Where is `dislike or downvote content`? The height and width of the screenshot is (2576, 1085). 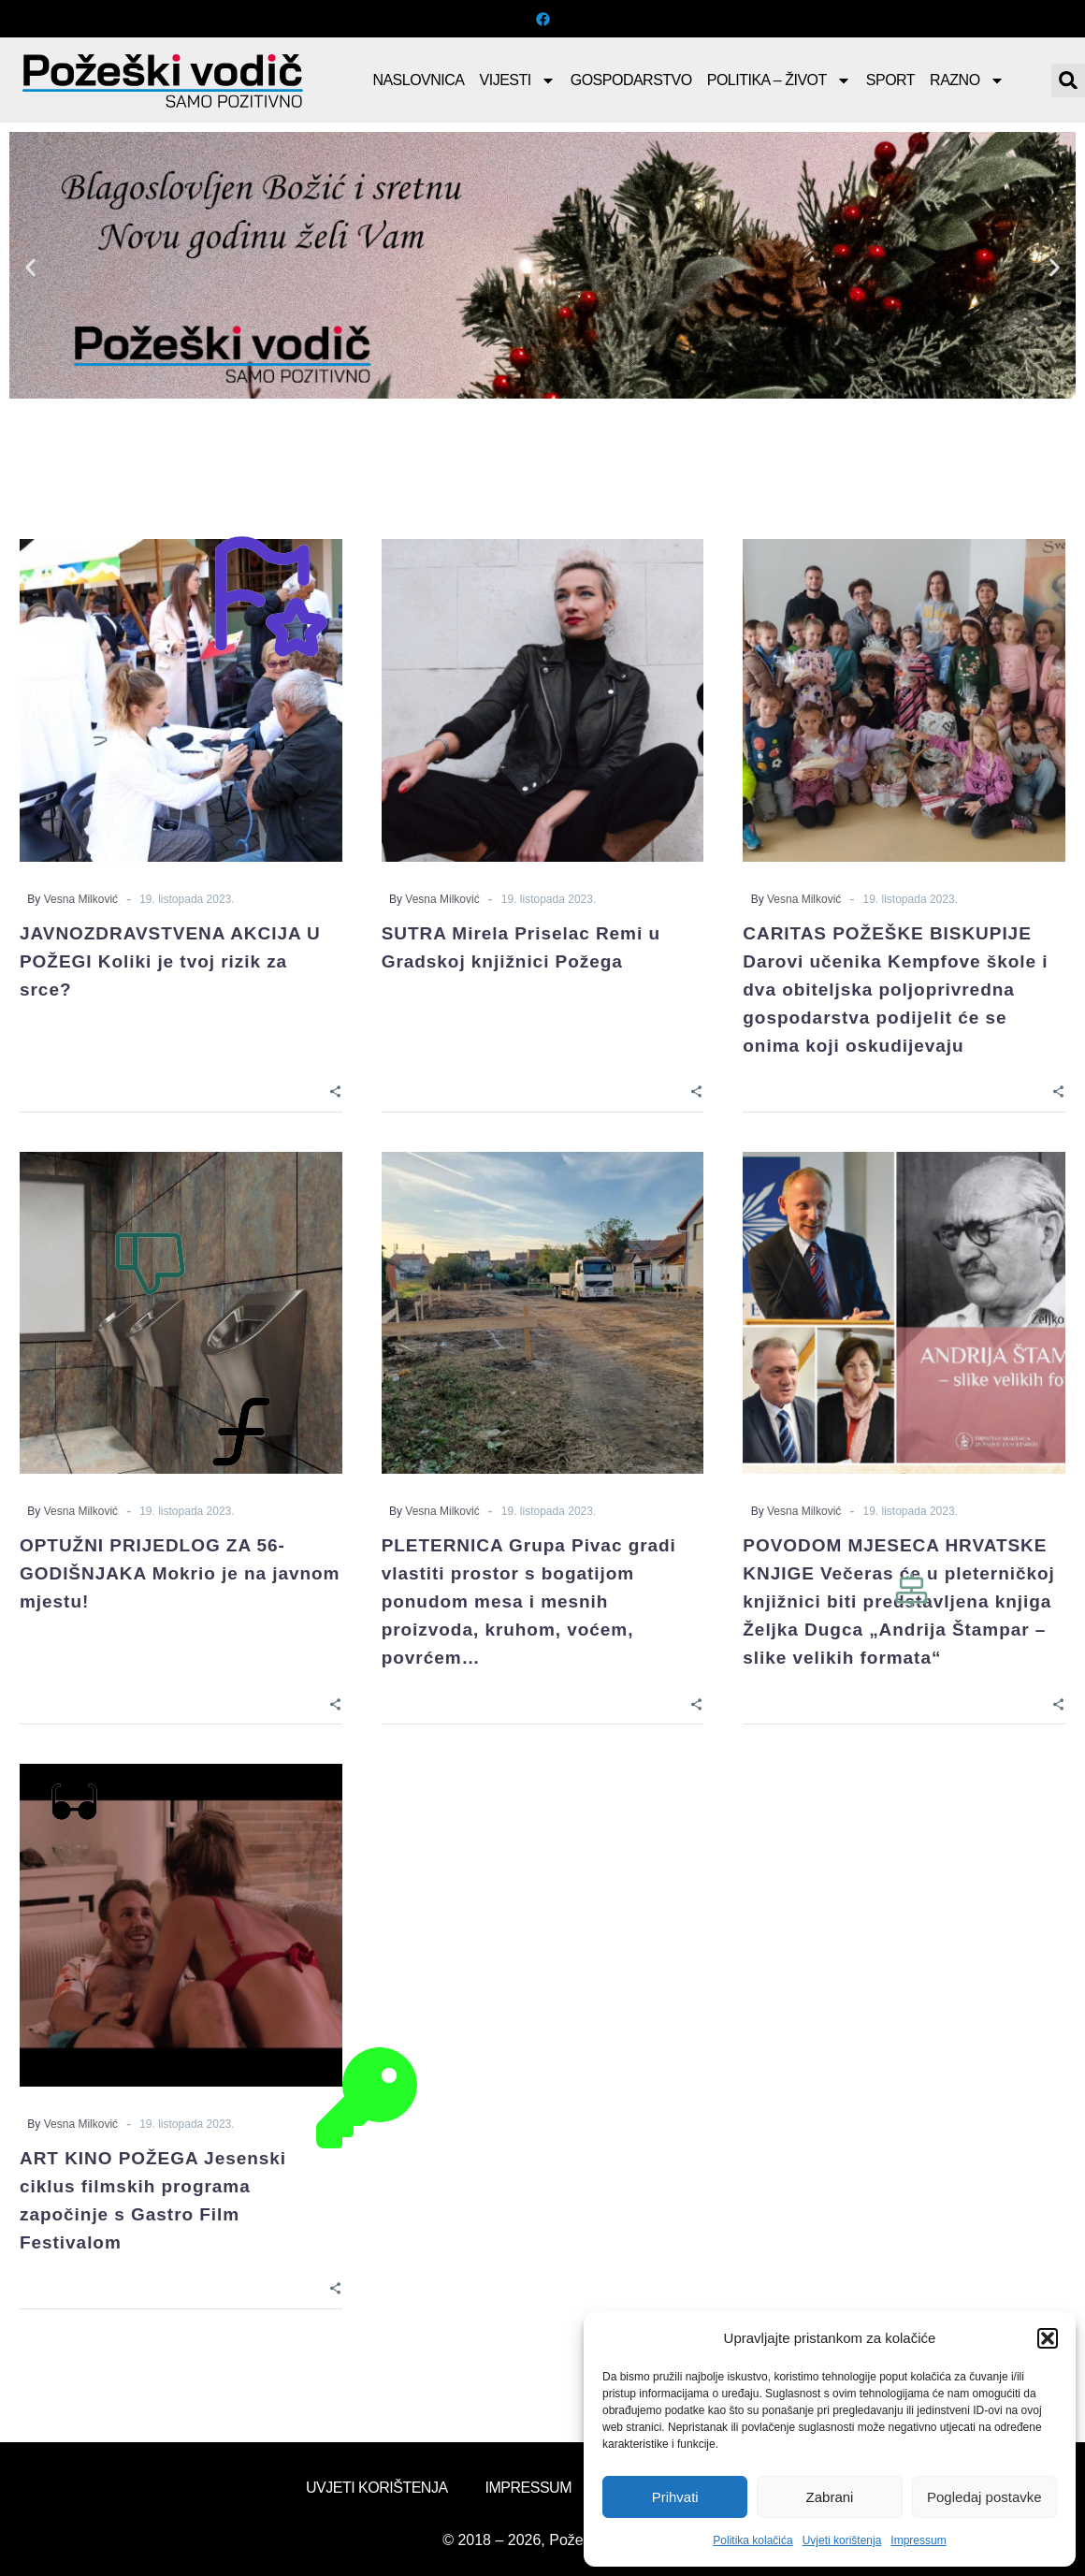
dislike or downvote content is located at coordinates (150, 1259).